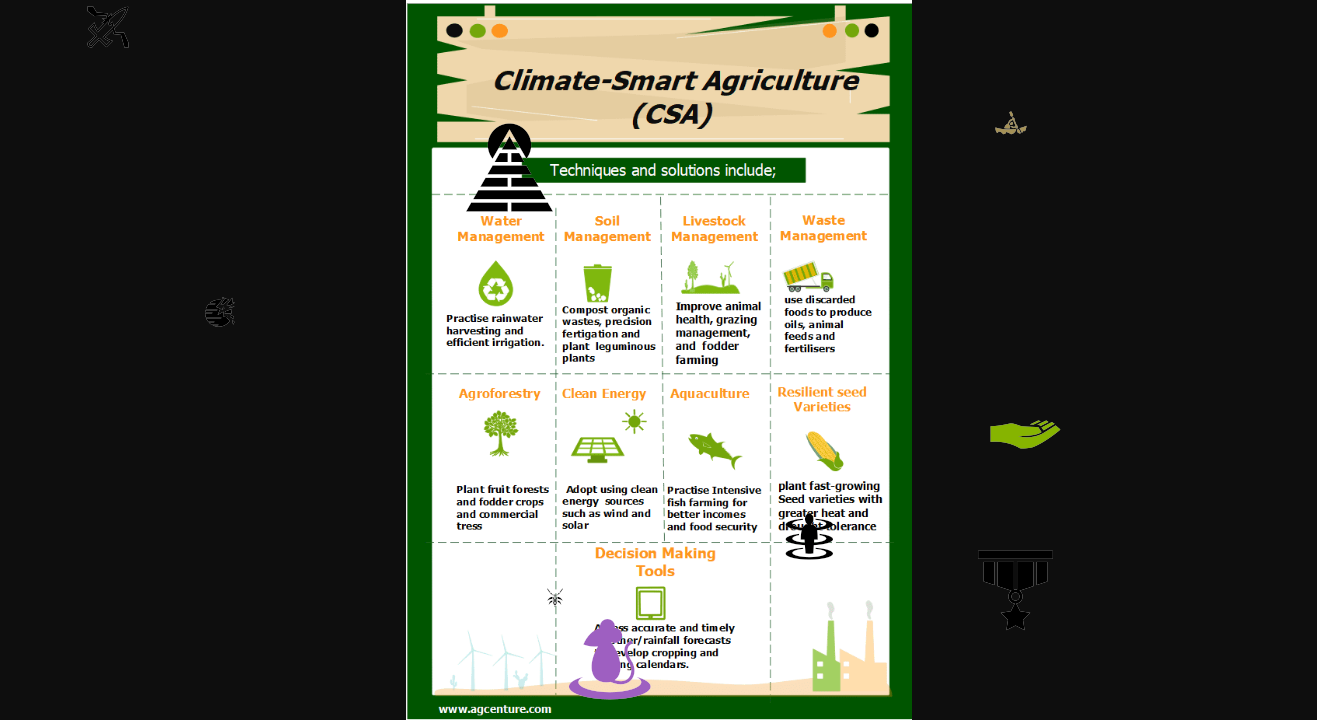 The height and width of the screenshot is (720, 1317). What do you see at coordinates (1025, 434) in the screenshot?
I see `request or receive an item` at bounding box center [1025, 434].